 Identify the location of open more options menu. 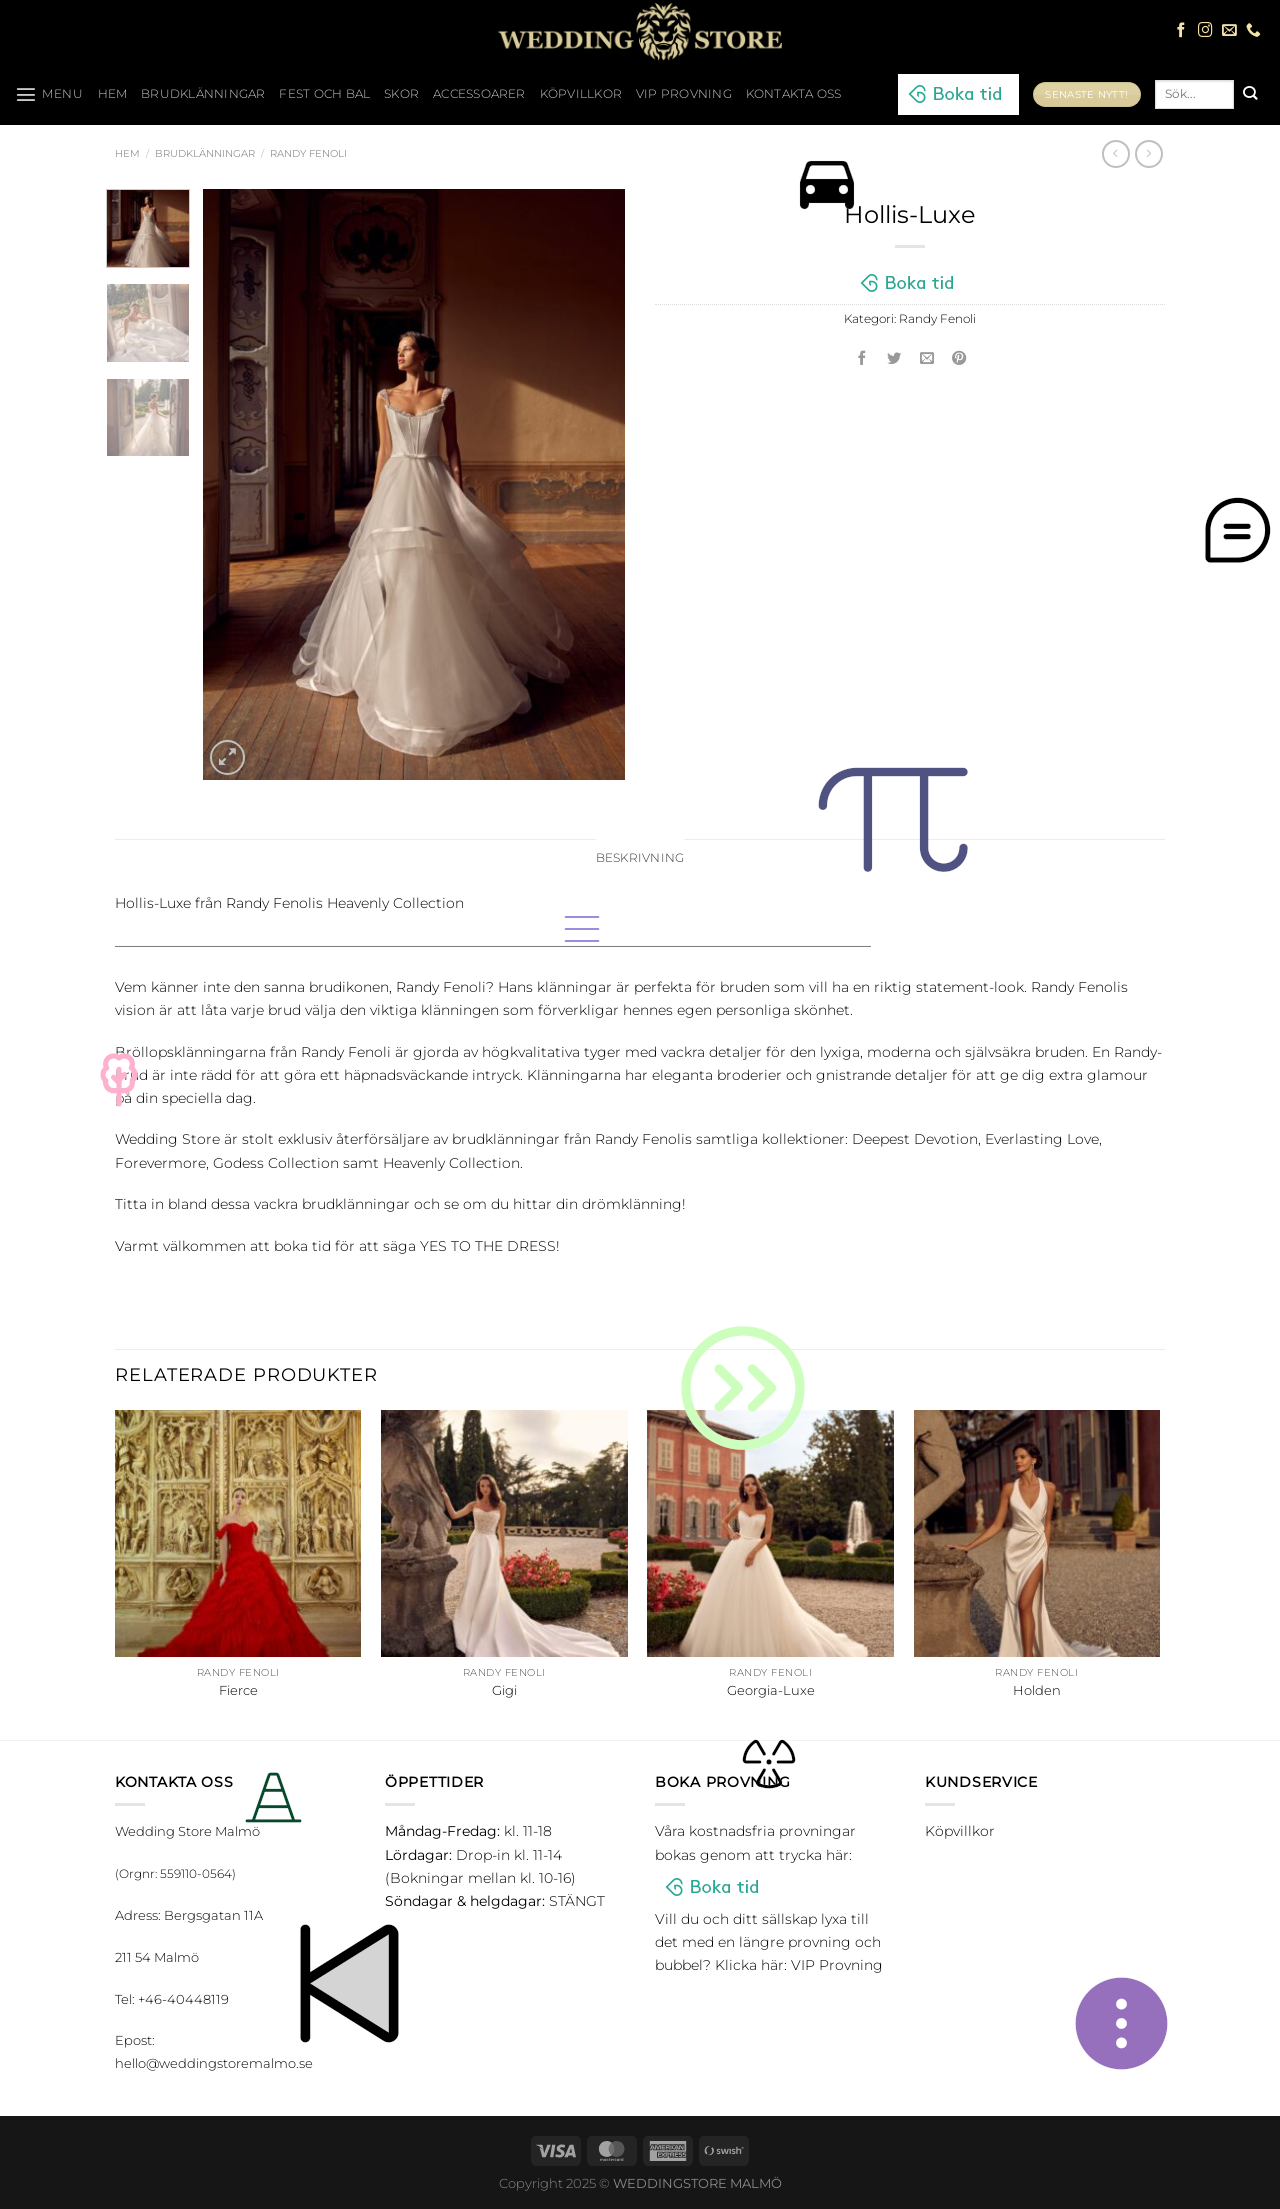
(1121, 2023).